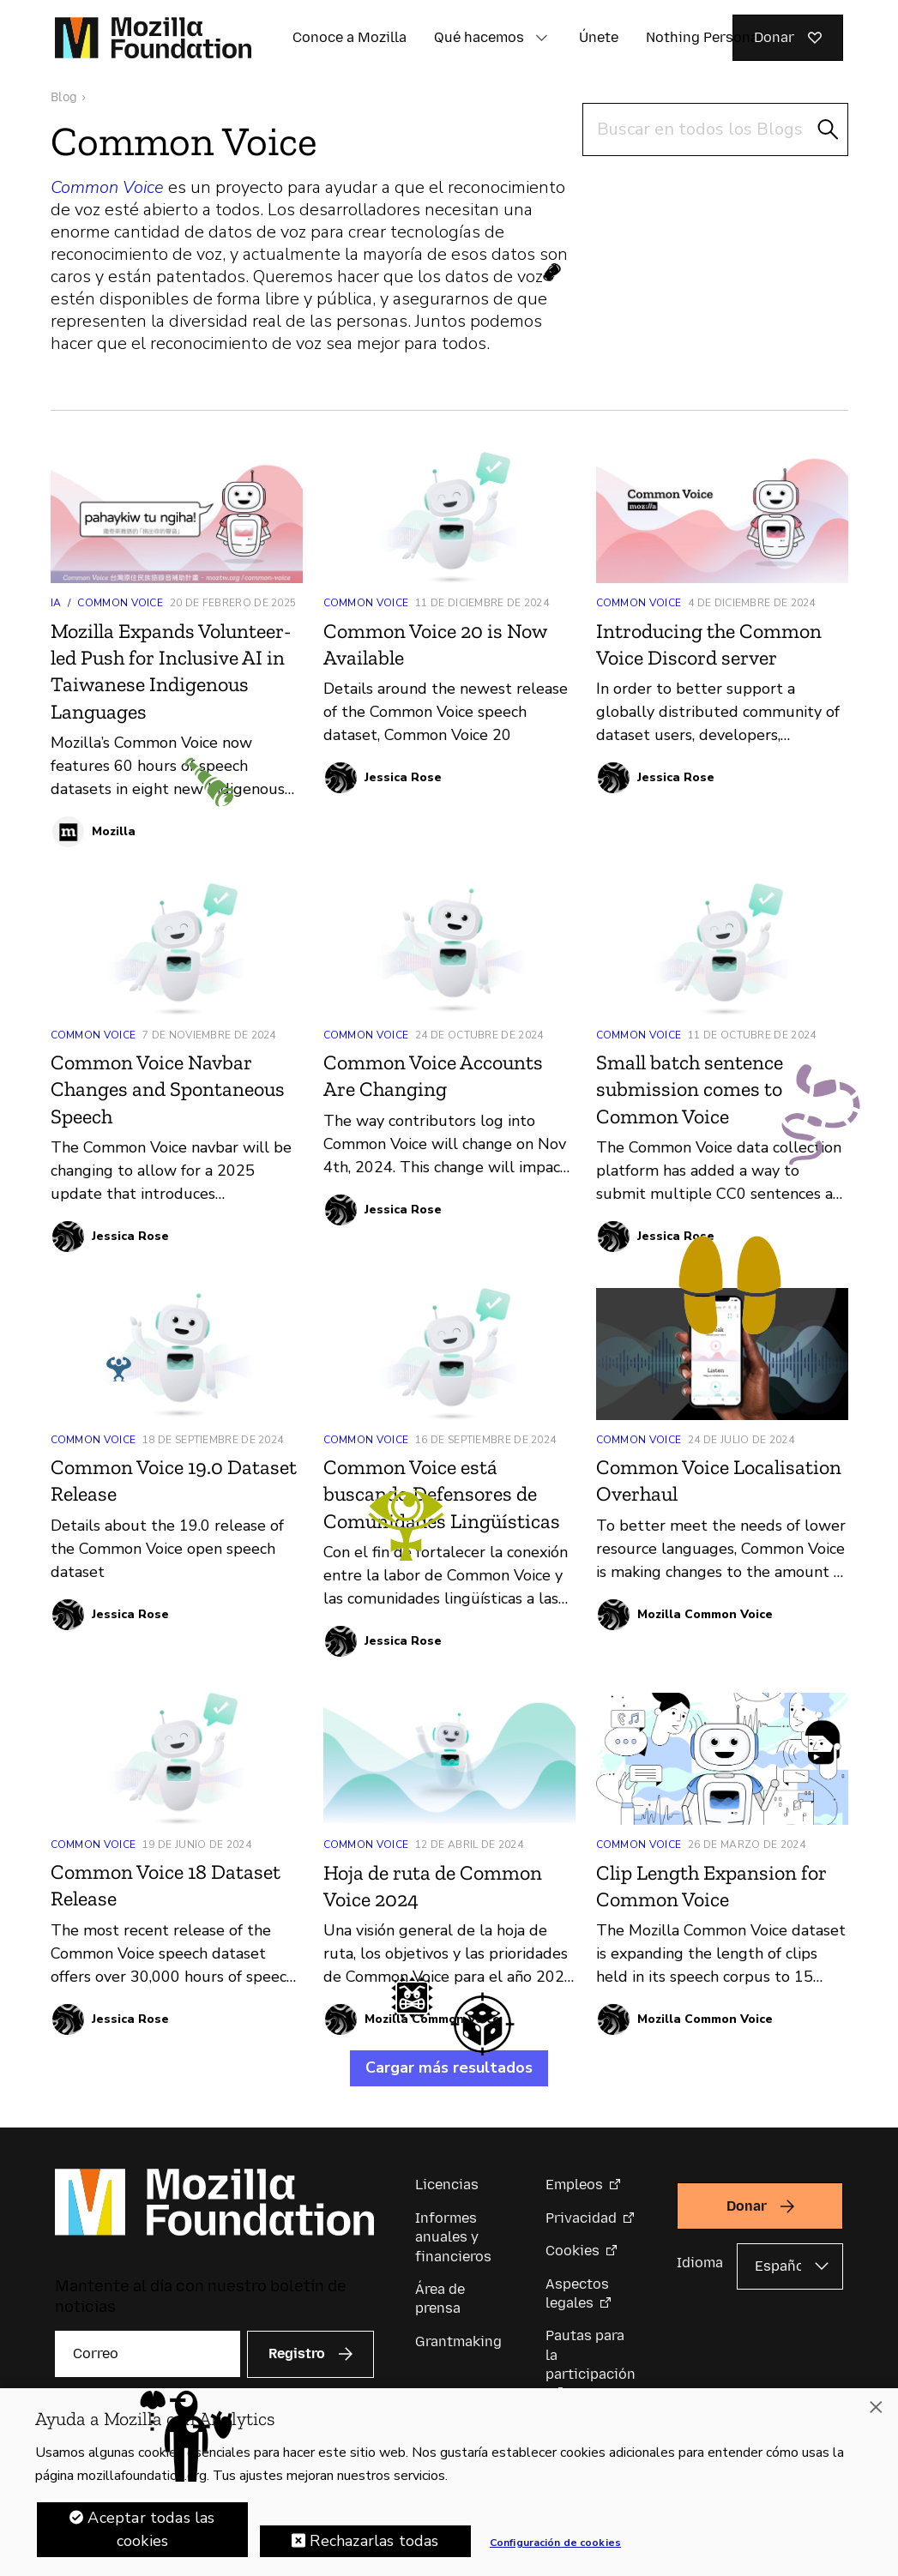 This screenshot has height=2576, width=898. I want to click on access comfort or relaxation settings, so click(730, 1284).